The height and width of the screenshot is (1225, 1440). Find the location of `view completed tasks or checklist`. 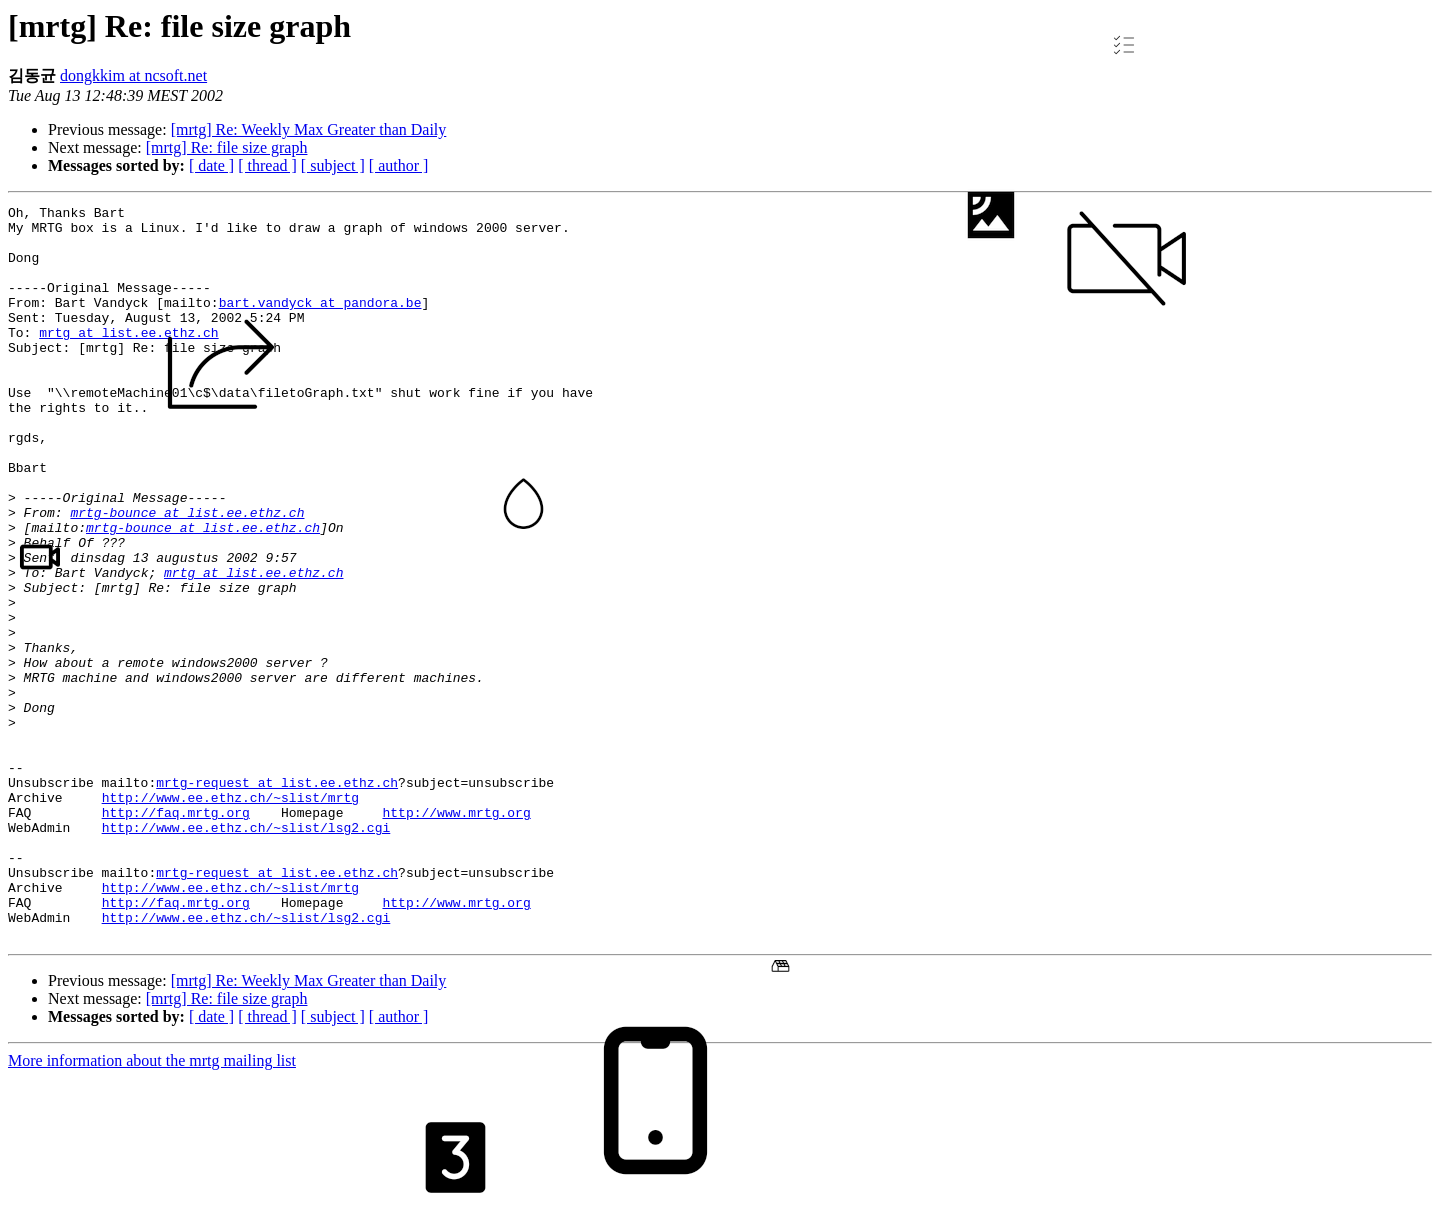

view completed tasks or checklist is located at coordinates (1124, 45).